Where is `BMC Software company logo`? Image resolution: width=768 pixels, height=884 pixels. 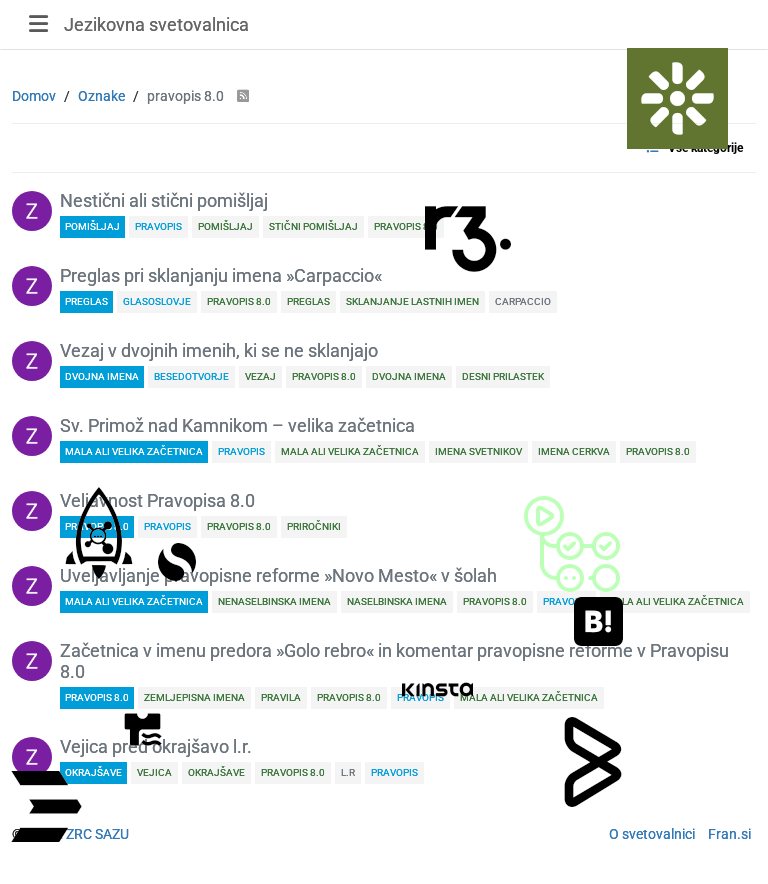
BMC Software company logo is located at coordinates (593, 762).